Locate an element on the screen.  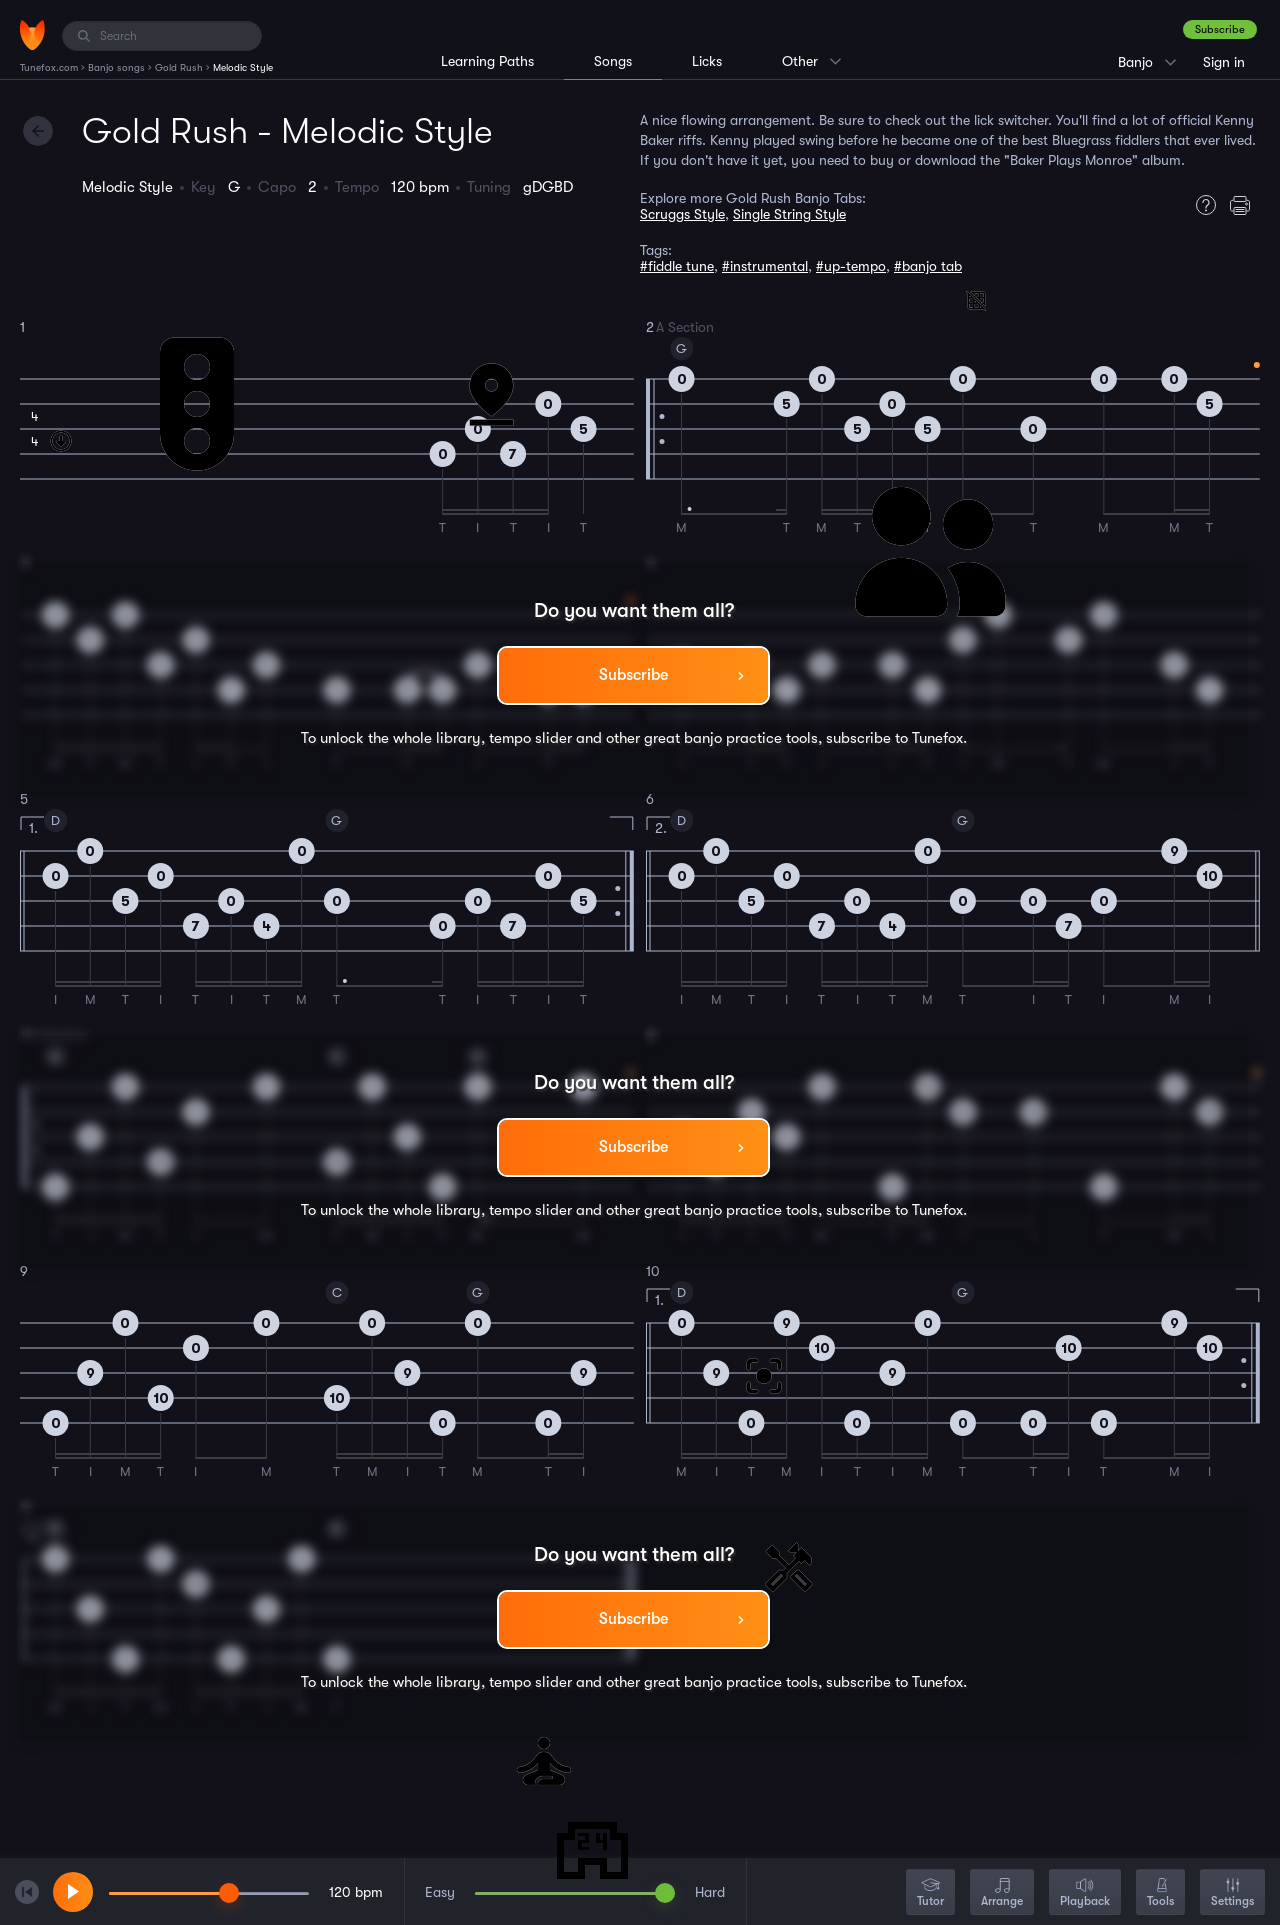
download a file or content is located at coordinates (61, 441).